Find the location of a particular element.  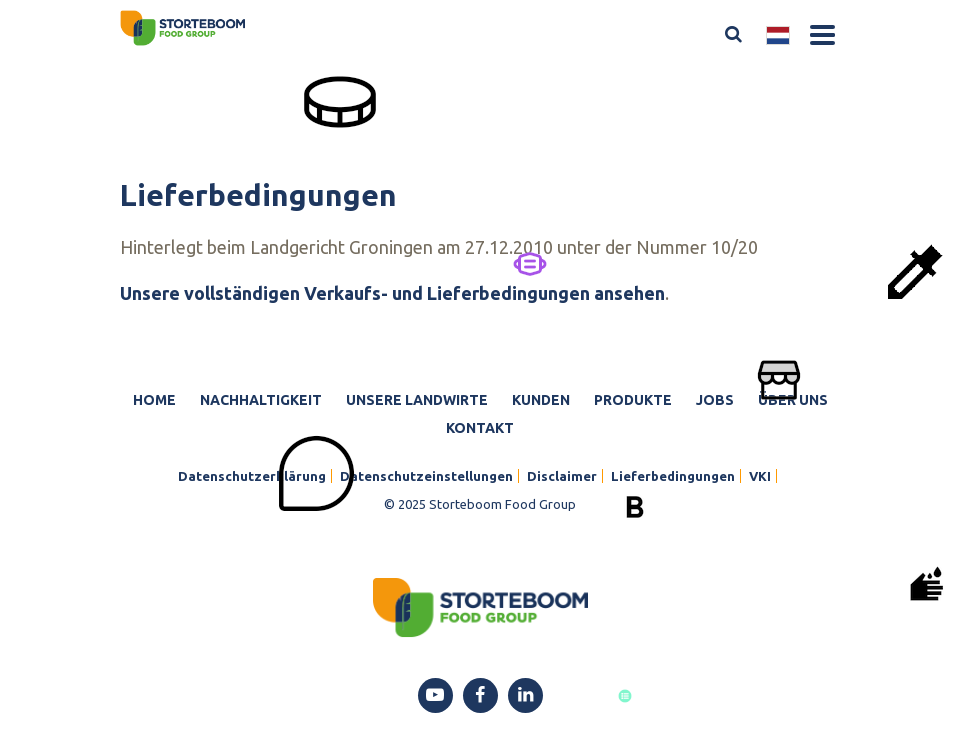

view list or menu options is located at coordinates (625, 696).